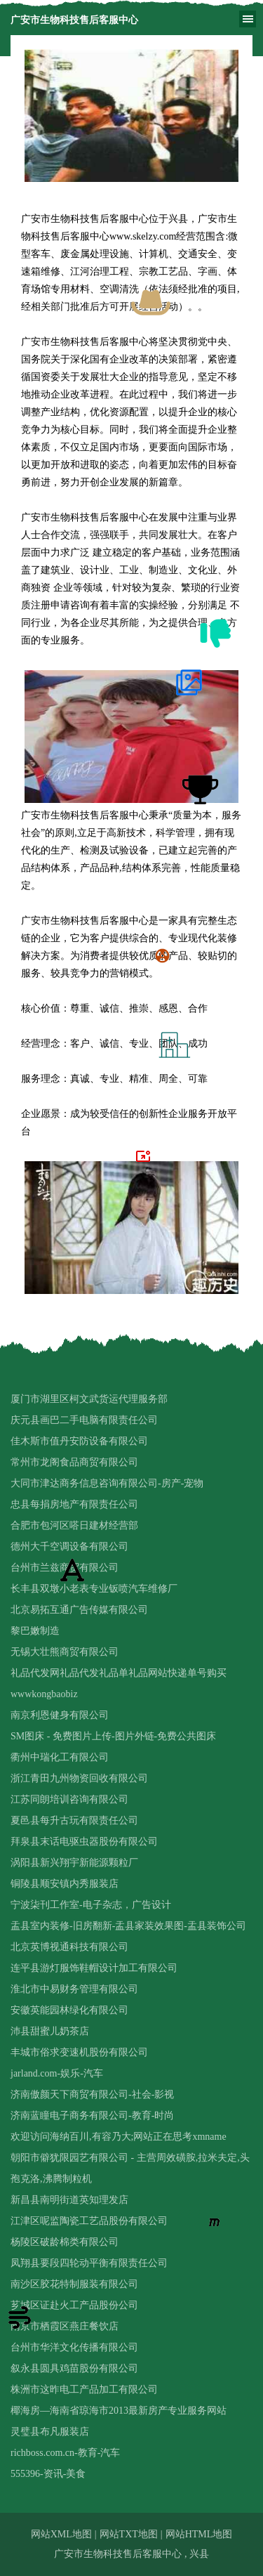 The width and height of the screenshot is (263, 2576). I want to click on indicates radioactive or hazardous material warning, so click(162, 955).